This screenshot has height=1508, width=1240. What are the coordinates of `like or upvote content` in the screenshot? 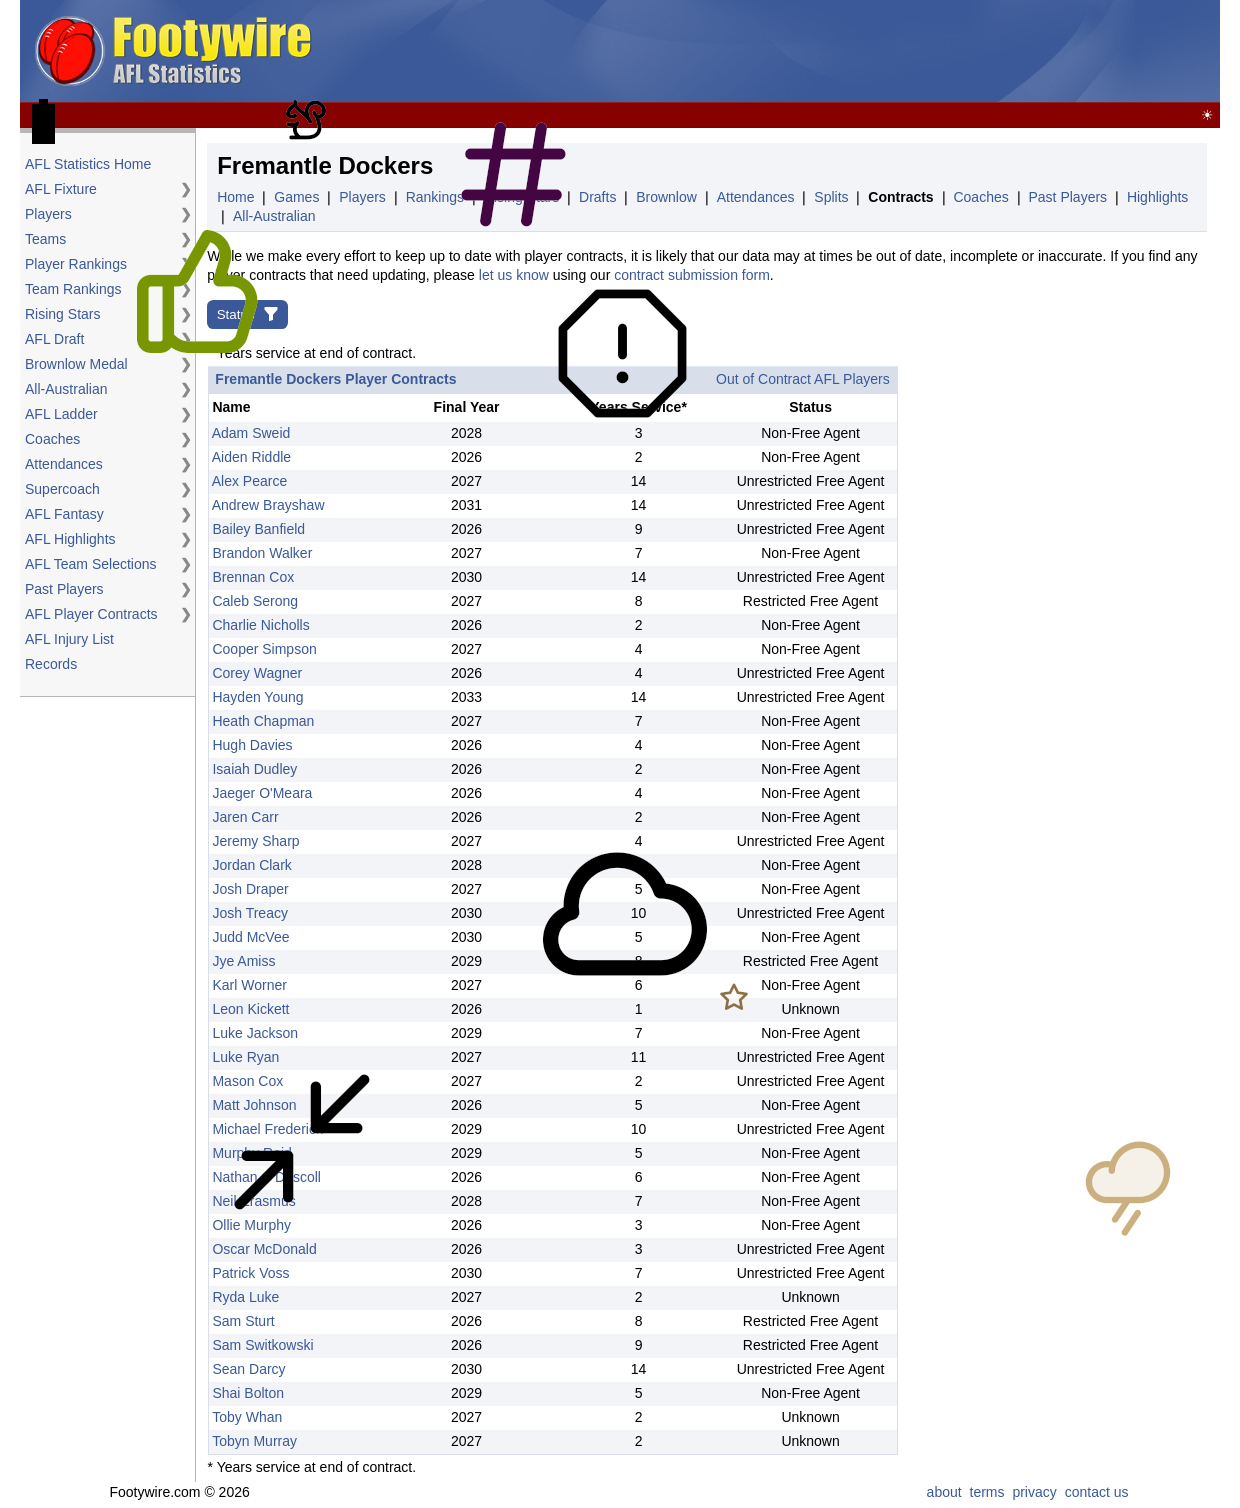 It's located at (199, 290).